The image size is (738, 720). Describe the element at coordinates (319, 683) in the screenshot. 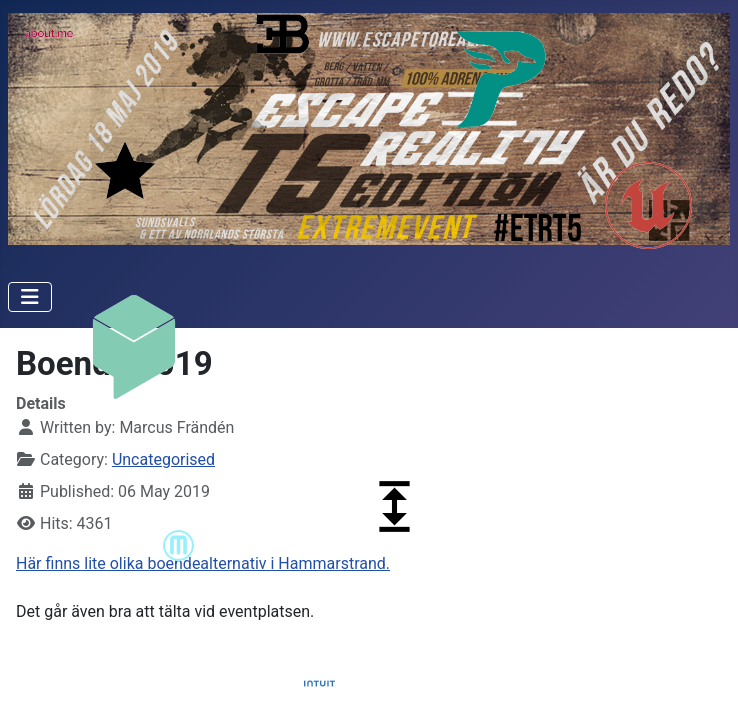

I see `intuit company logo` at that location.